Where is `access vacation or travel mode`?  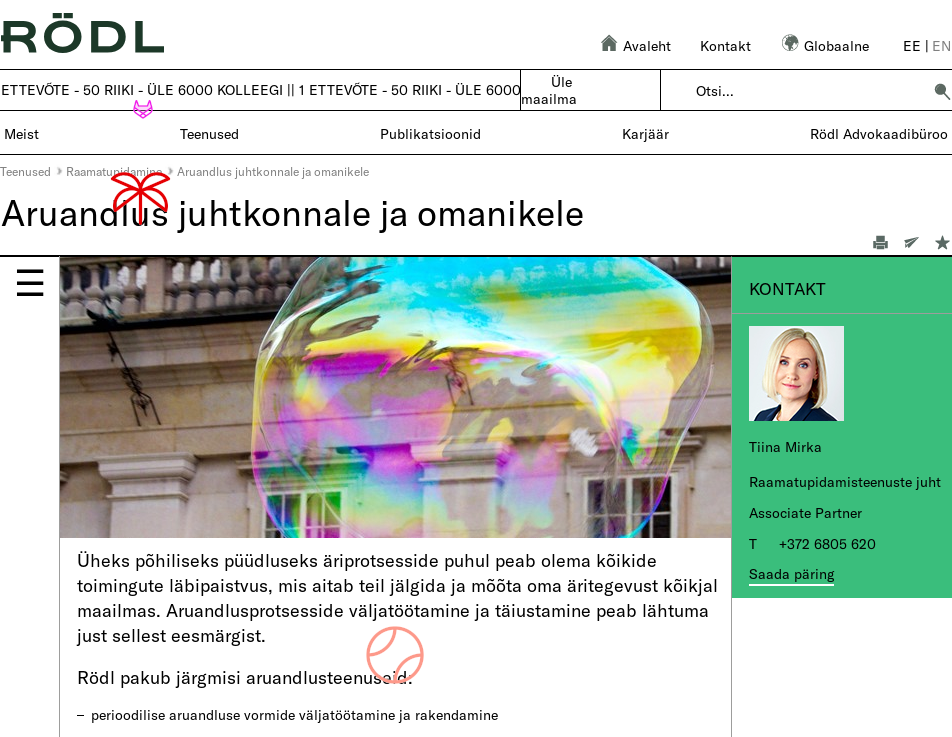
access vacation or travel mode is located at coordinates (140, 197).